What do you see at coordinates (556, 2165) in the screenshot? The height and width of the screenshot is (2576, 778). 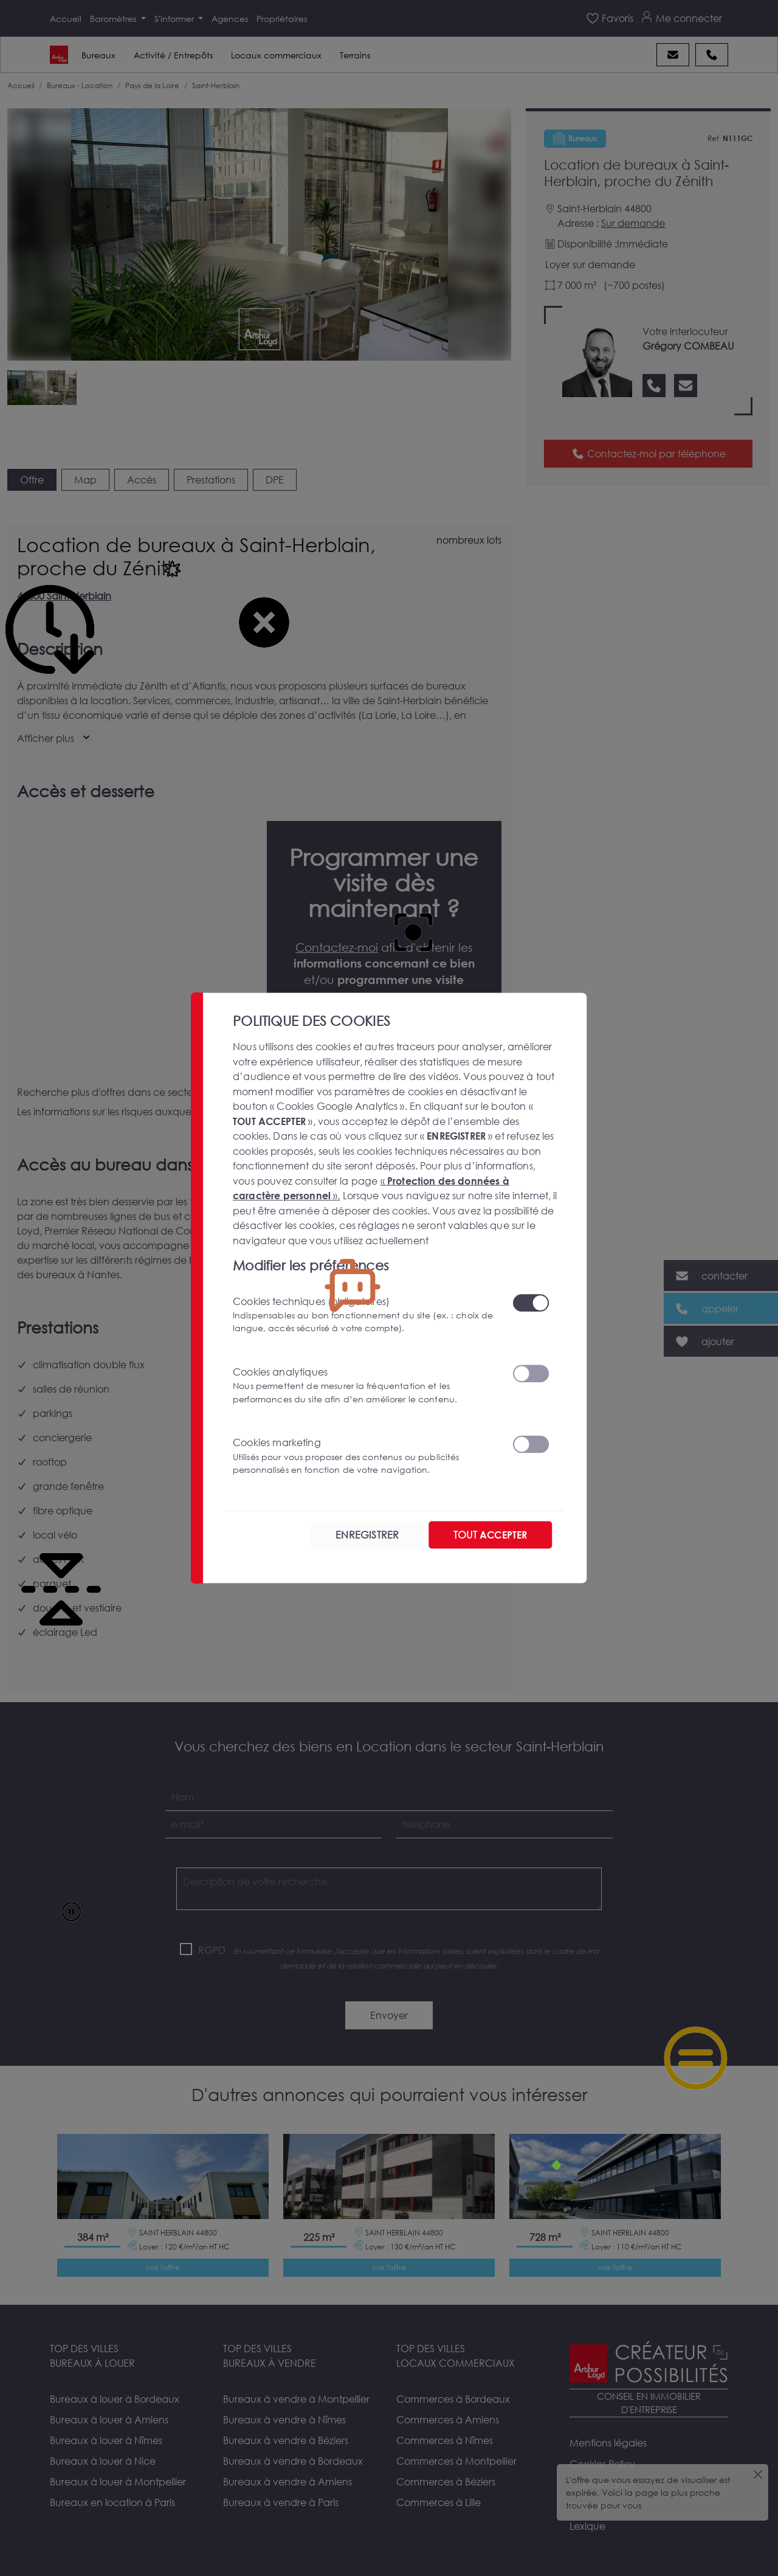 I see `add or select a keyframe in animation timeline` at bounding box center [556, 2165].